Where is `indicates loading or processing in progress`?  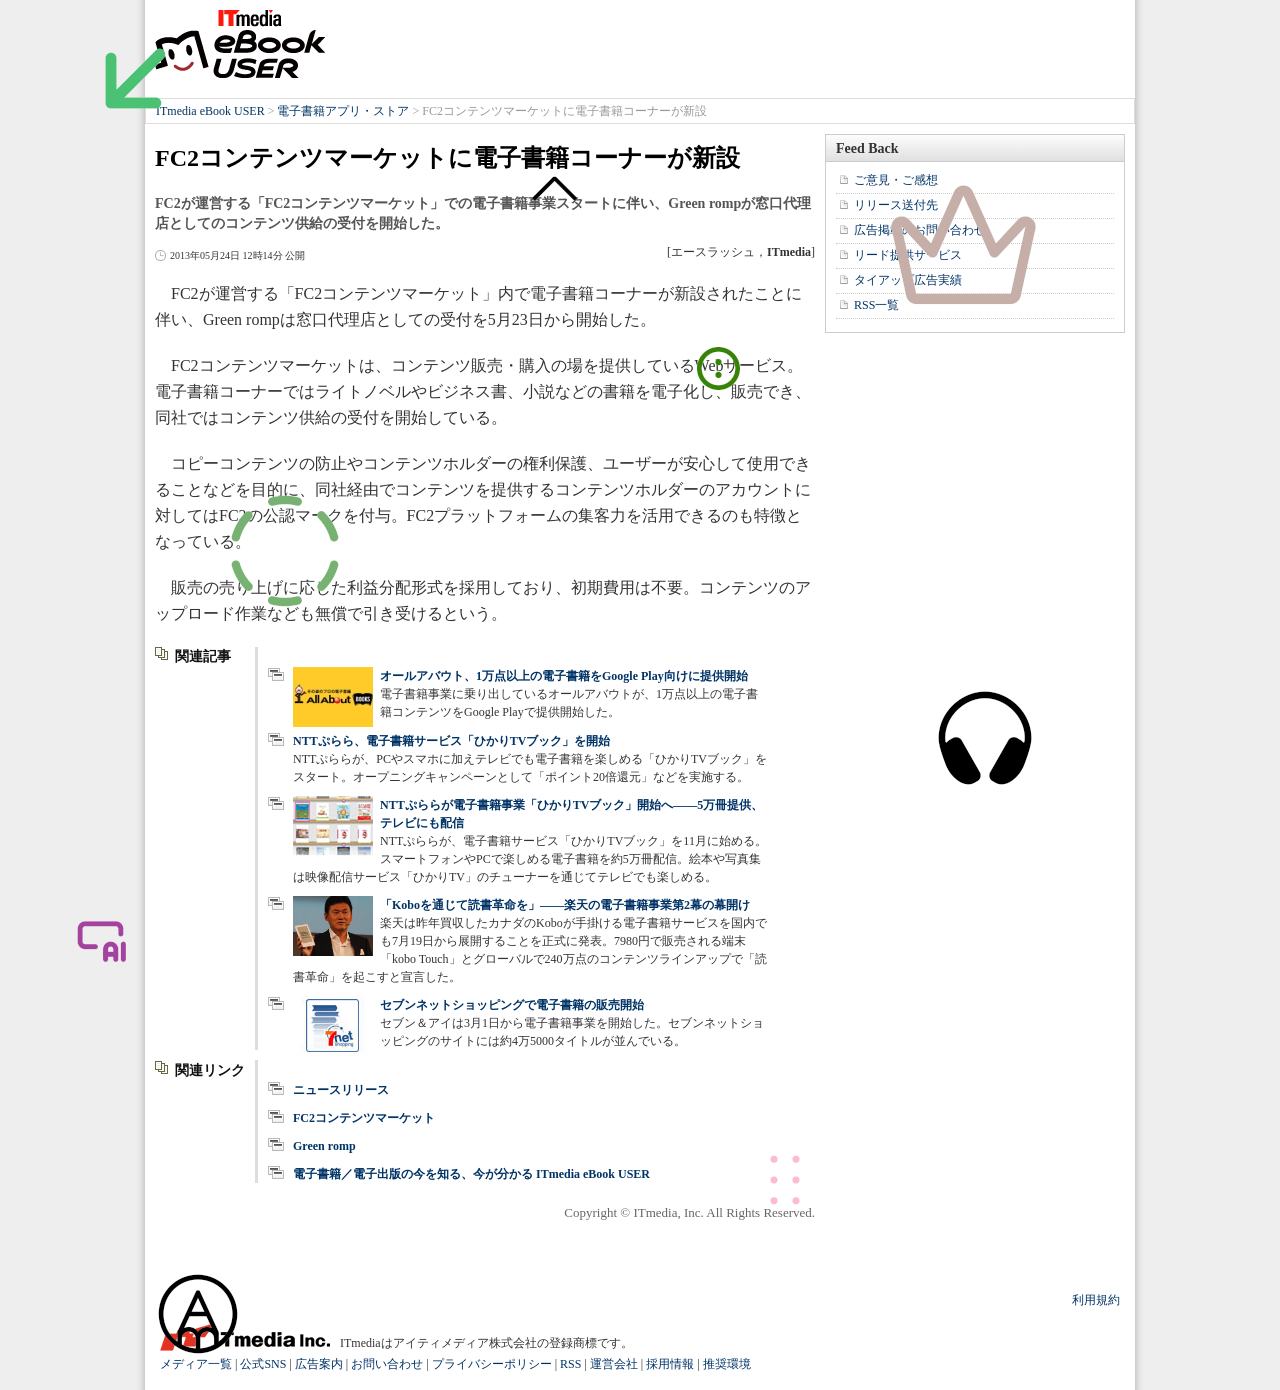 indicates loading or processing in progress is located at coordinates (285, 551).